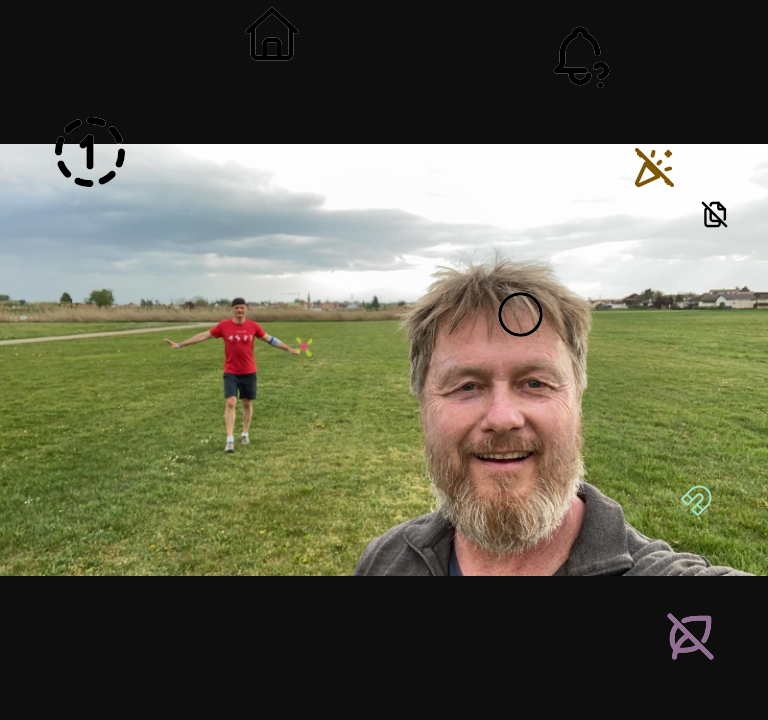 The height and width of the screenshot is (720, 768). What do you see at coordinates (697, 500) in the screenshot?
I see `activate magnetic snap or alignment tool` at bounding box center [697, 500].